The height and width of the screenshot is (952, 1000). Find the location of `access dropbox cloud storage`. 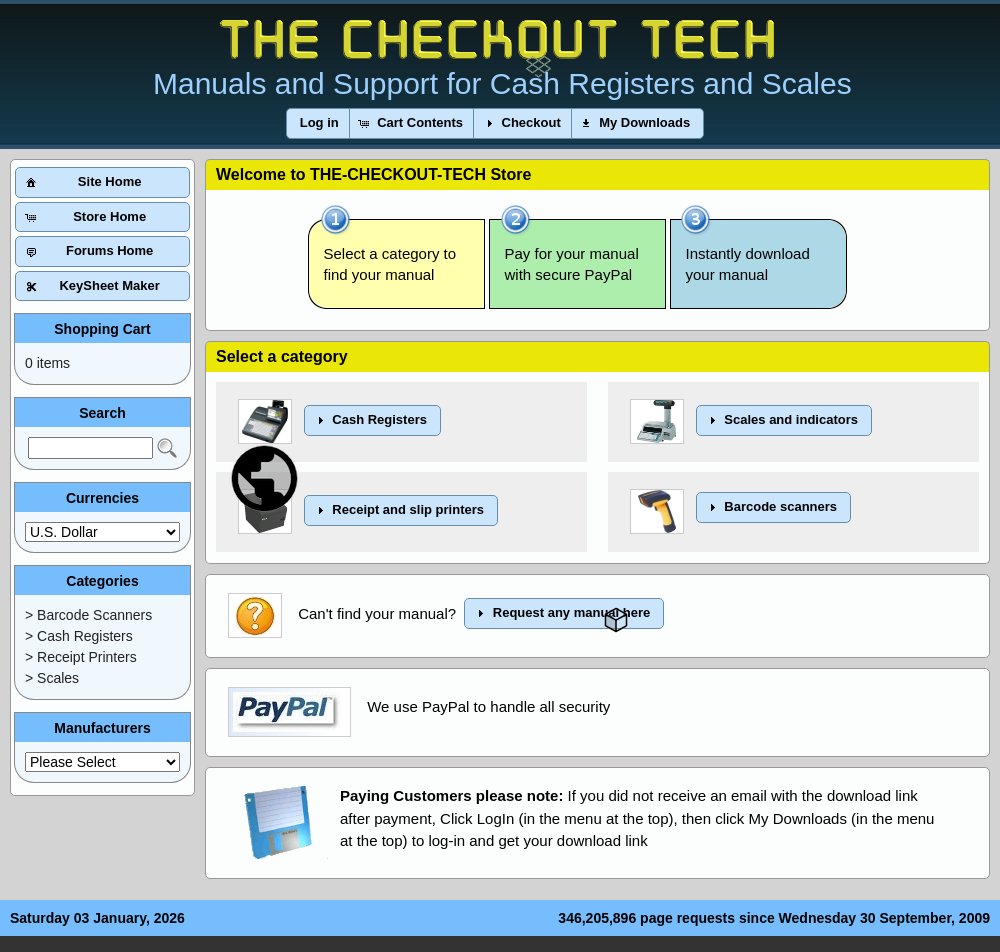

access dropbox cloud storage is located at coordinates (538, 65).